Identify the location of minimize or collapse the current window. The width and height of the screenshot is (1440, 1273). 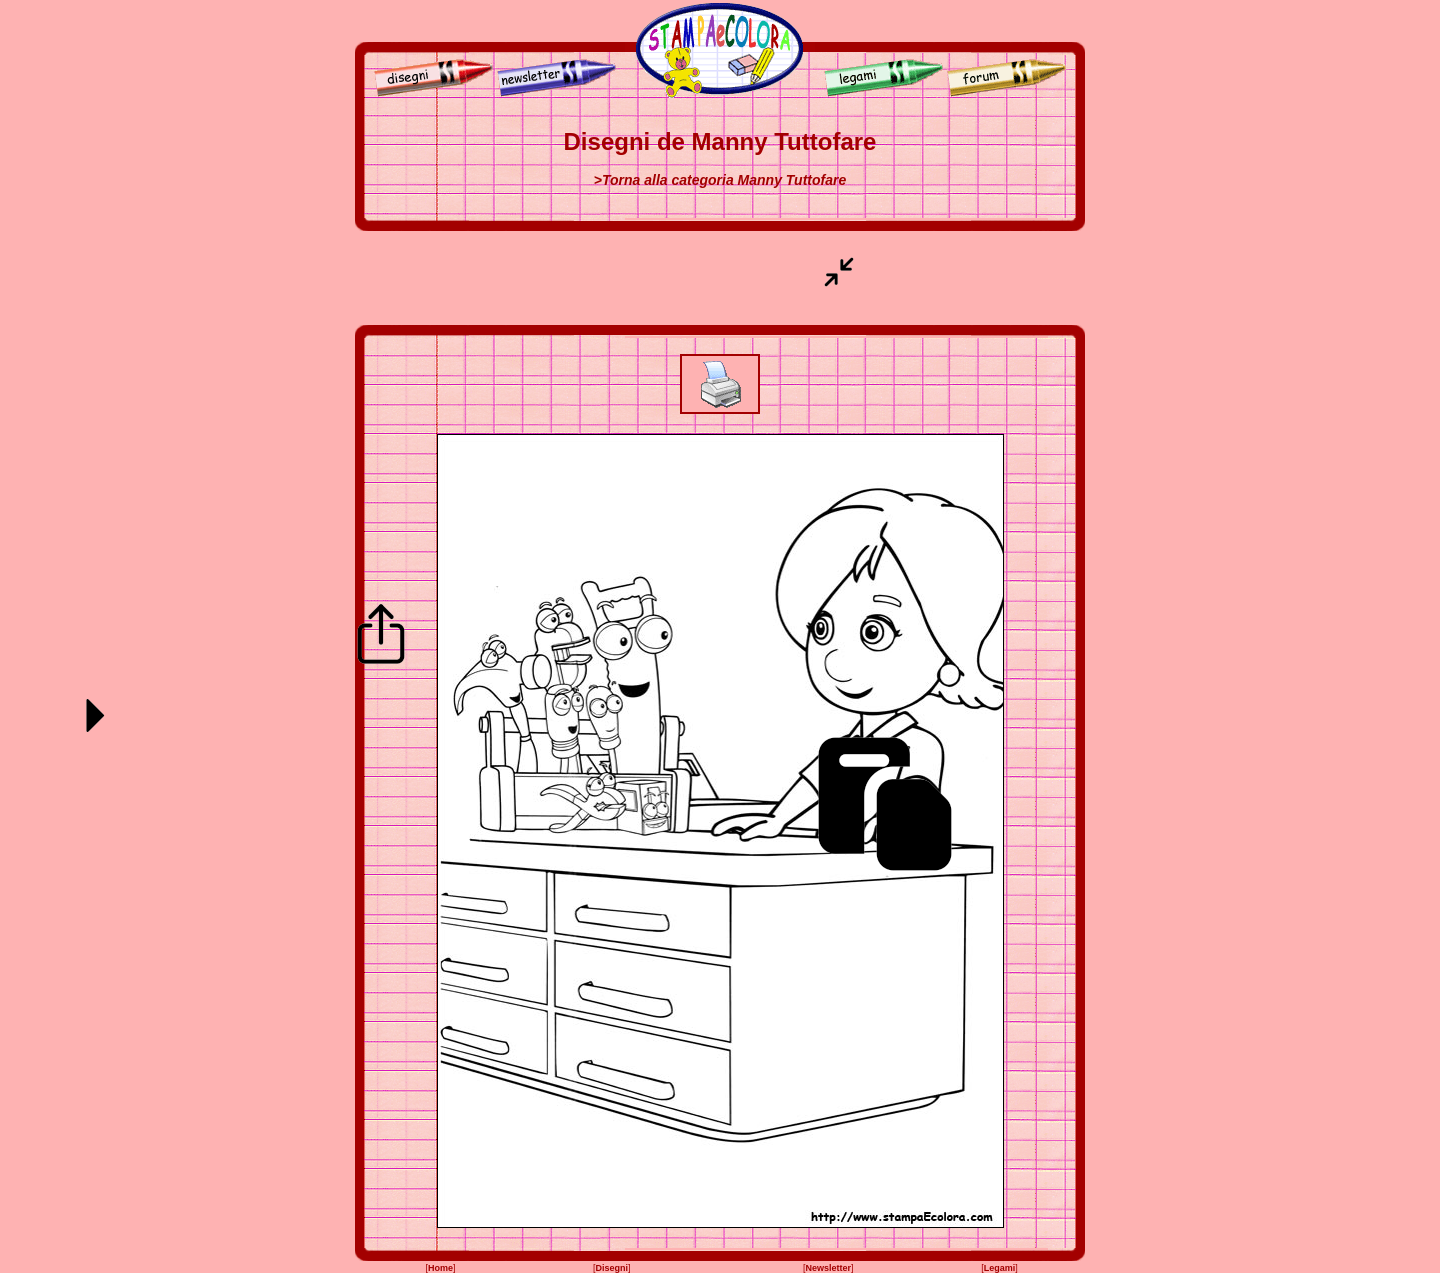
(839, 272).